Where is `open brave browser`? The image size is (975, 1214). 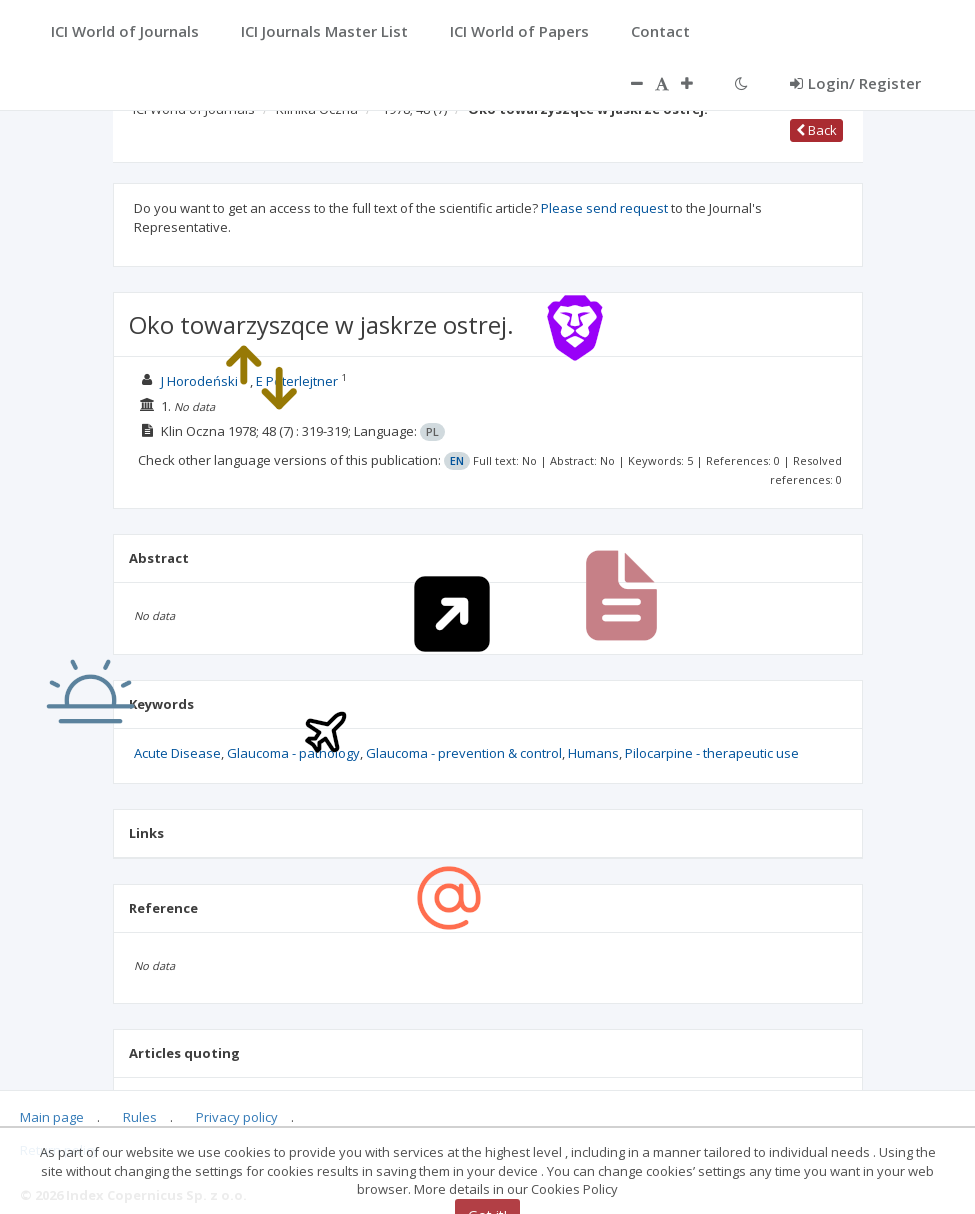
open brave browser is located at coordinates (575, 328).